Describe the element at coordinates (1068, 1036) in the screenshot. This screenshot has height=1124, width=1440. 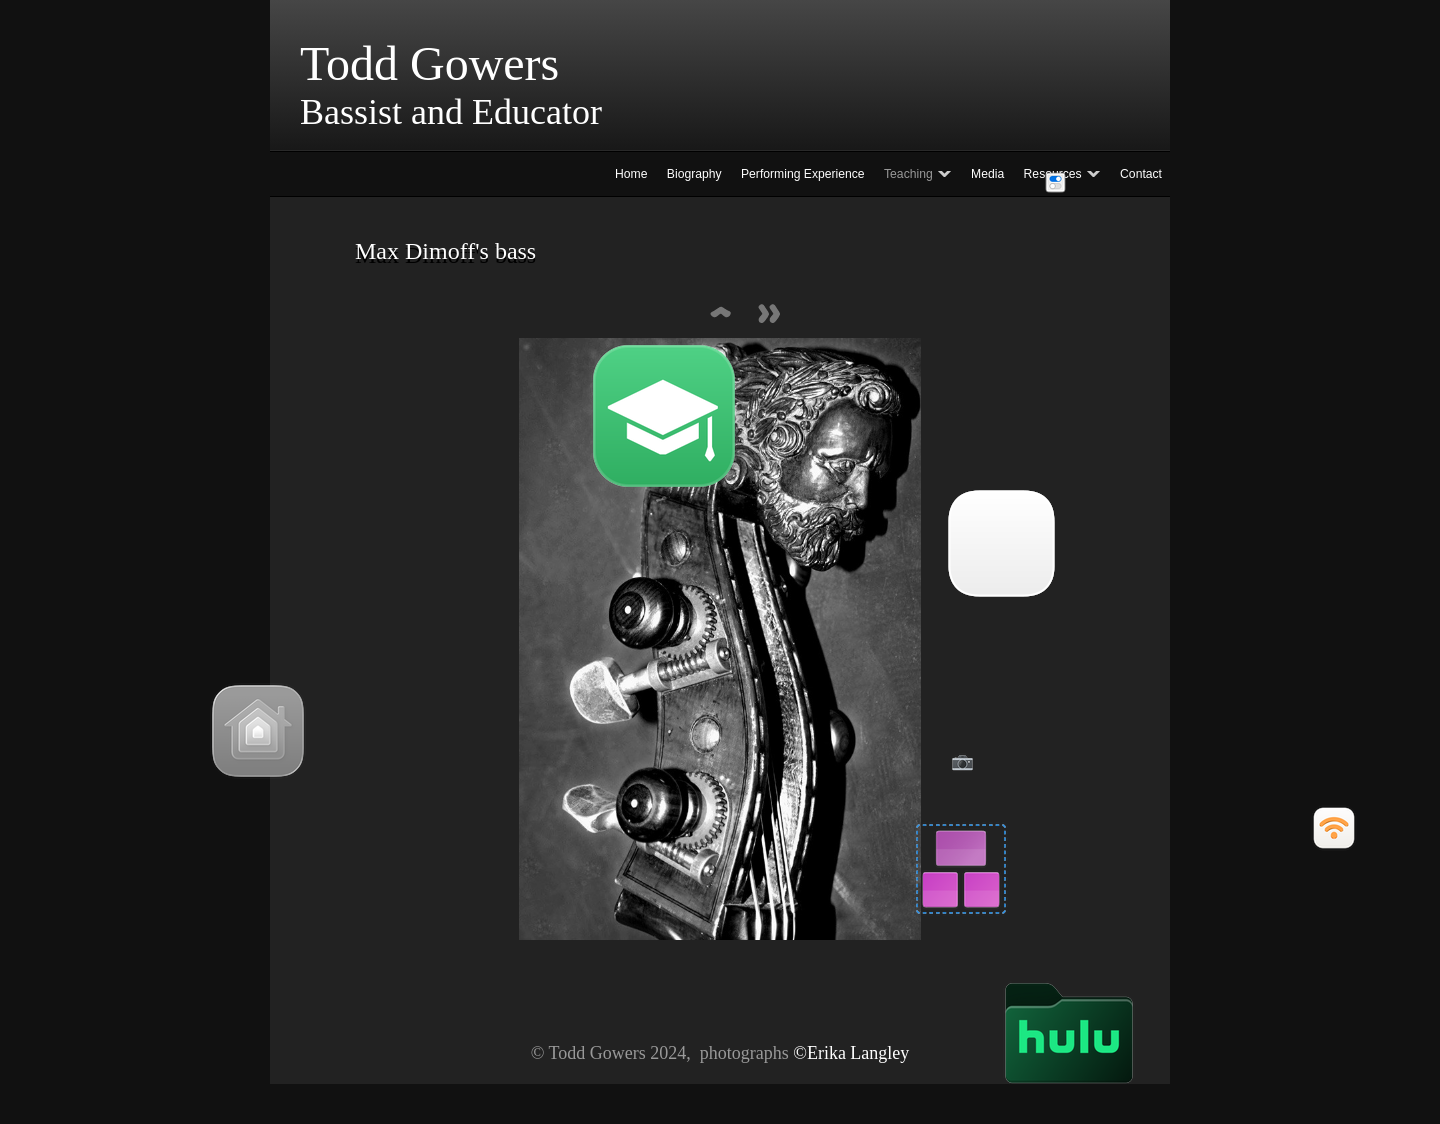
I see `folder containing Hulu app data or downloads` at that location.